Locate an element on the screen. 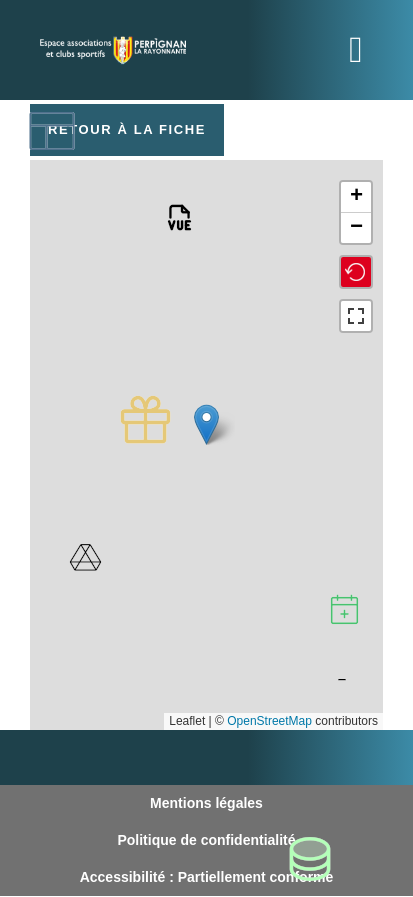  minimize or collapse a window is located at coordinates (342, 679).